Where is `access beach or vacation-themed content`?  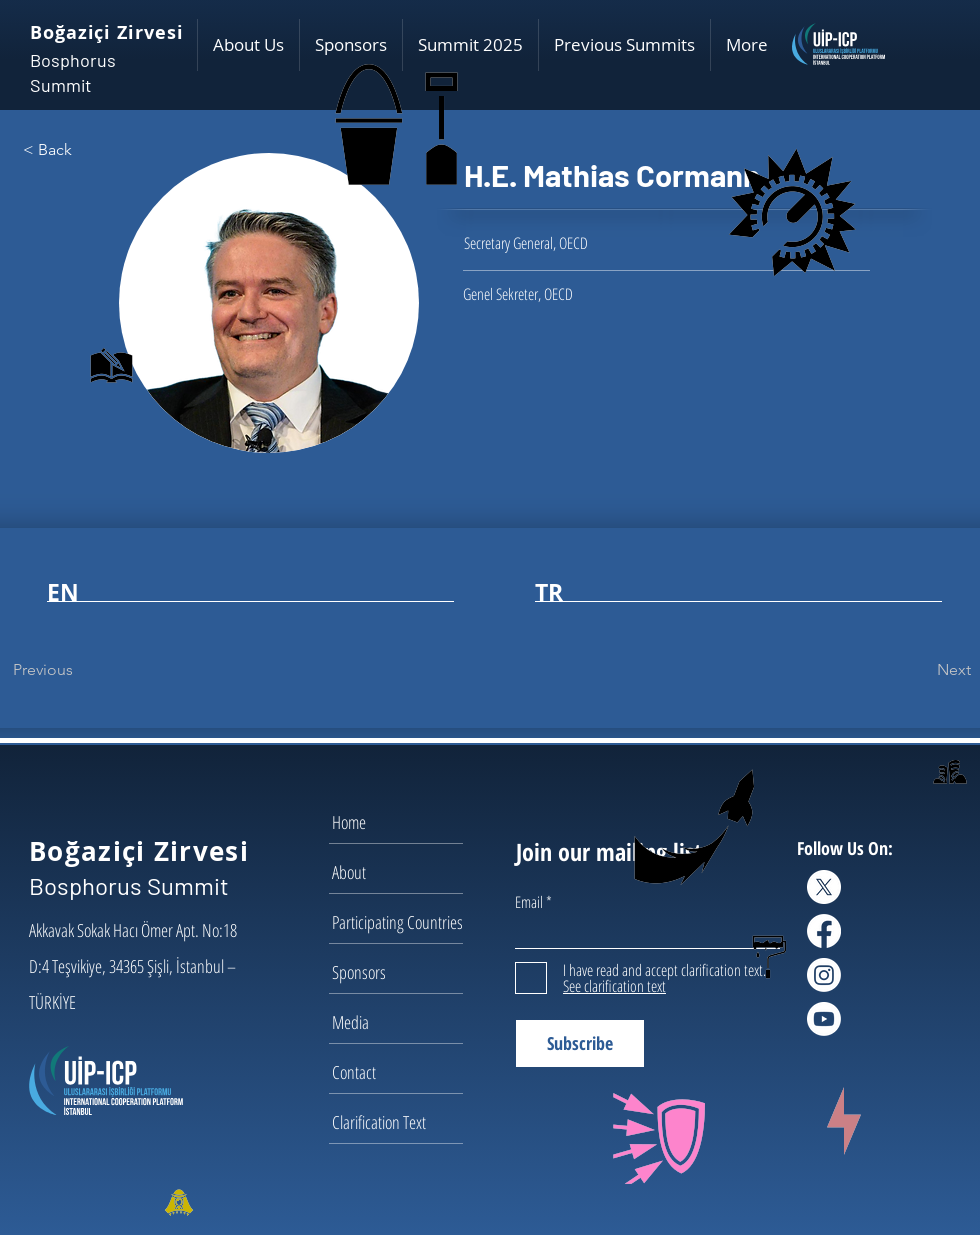 access beach or vacation-themed content is located at coordinates (396, 124).